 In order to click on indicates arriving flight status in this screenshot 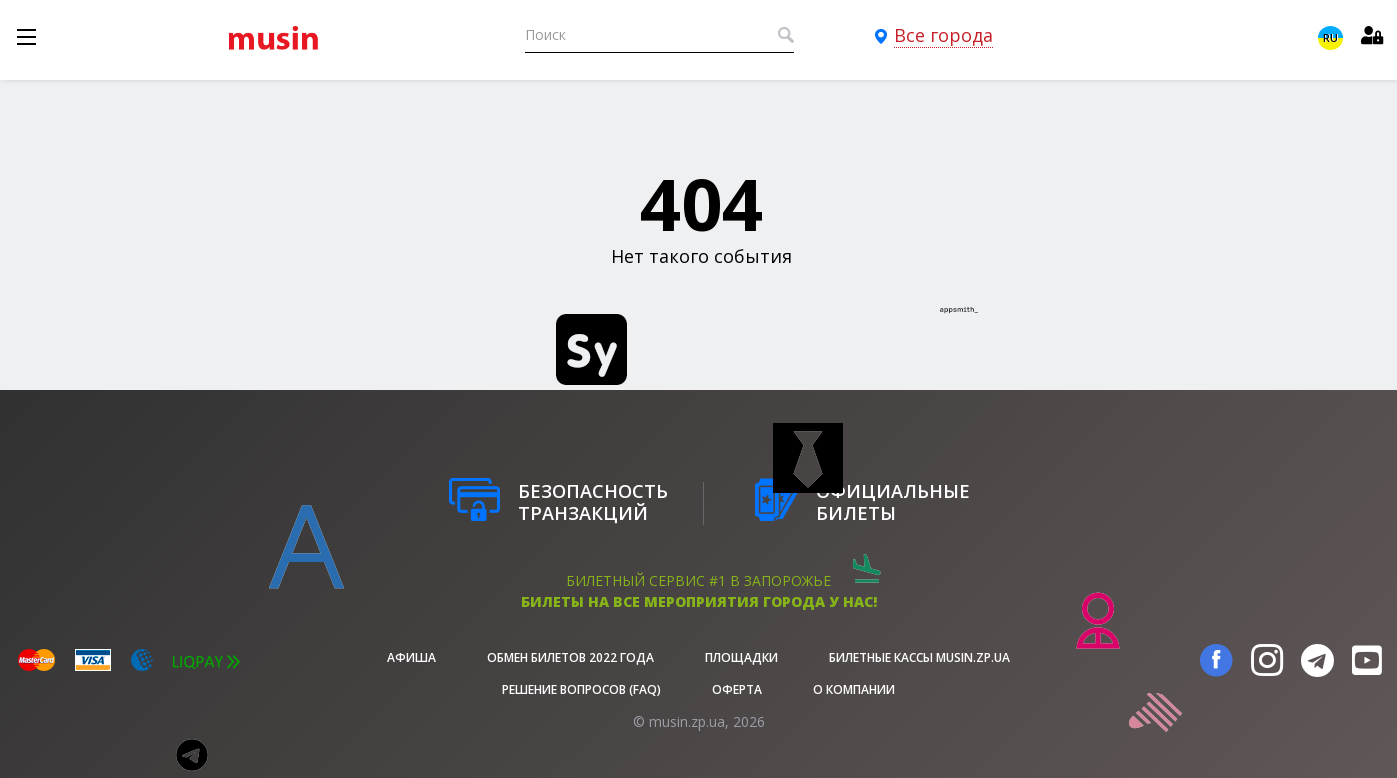, I will do `click(867, 569)`.